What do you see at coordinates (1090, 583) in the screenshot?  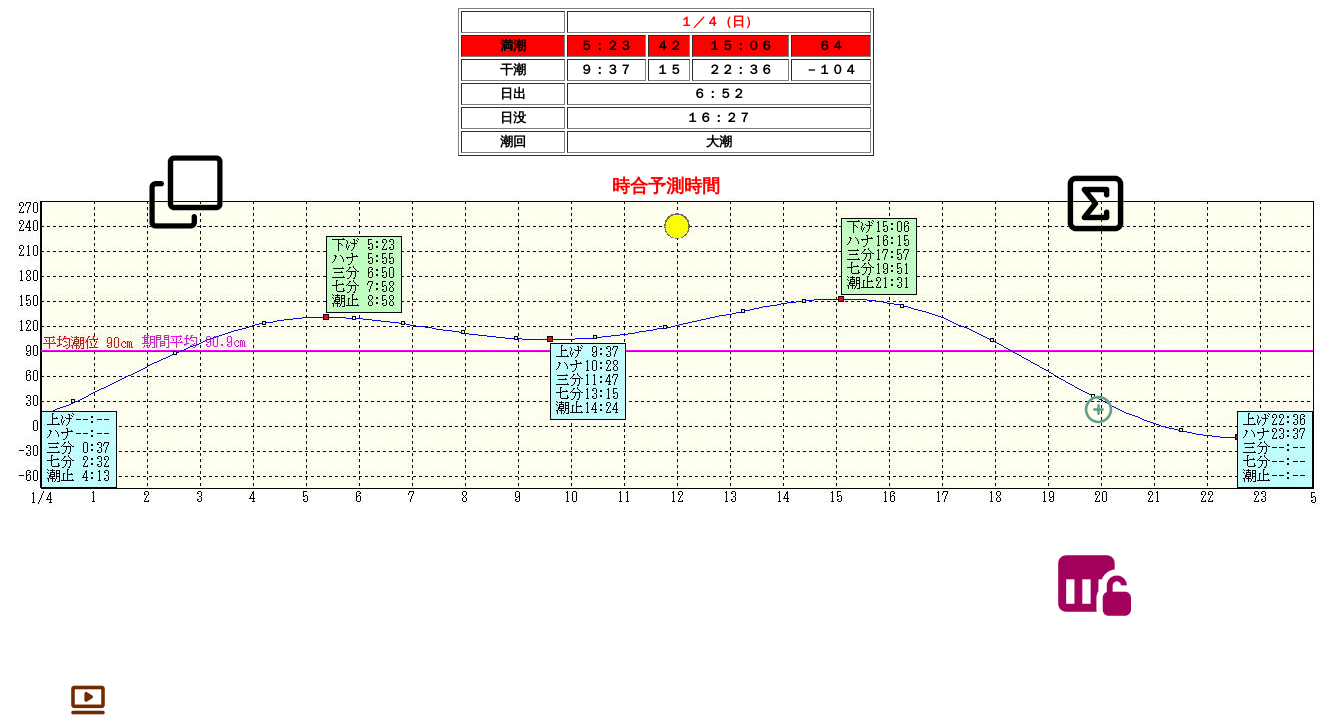 I see `unlock a row in a table or spreadsheet` at bounding box center [1090, 583].